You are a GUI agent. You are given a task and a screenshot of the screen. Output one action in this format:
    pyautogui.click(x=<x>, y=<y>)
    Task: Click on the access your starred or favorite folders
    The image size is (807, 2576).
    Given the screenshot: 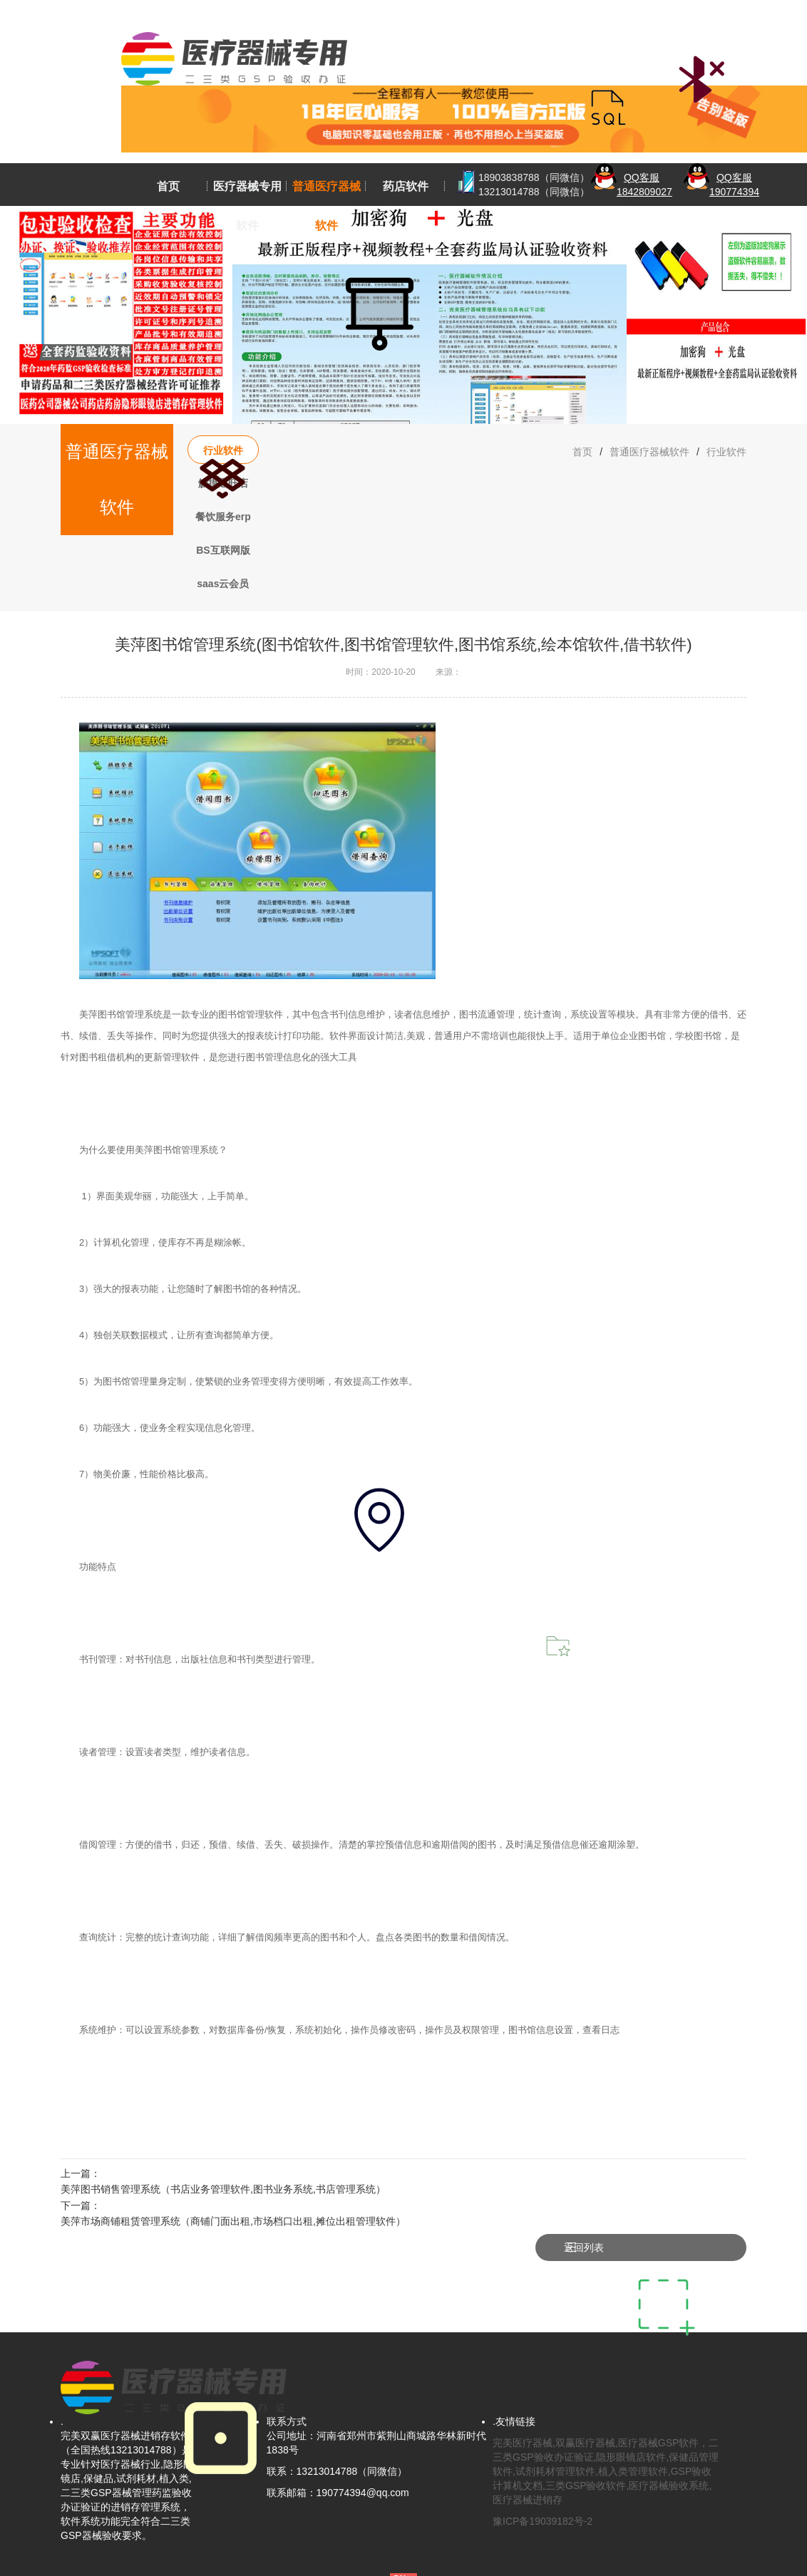 What is the action you would take?
    pyautogui.click(x=557, y=1645)
    